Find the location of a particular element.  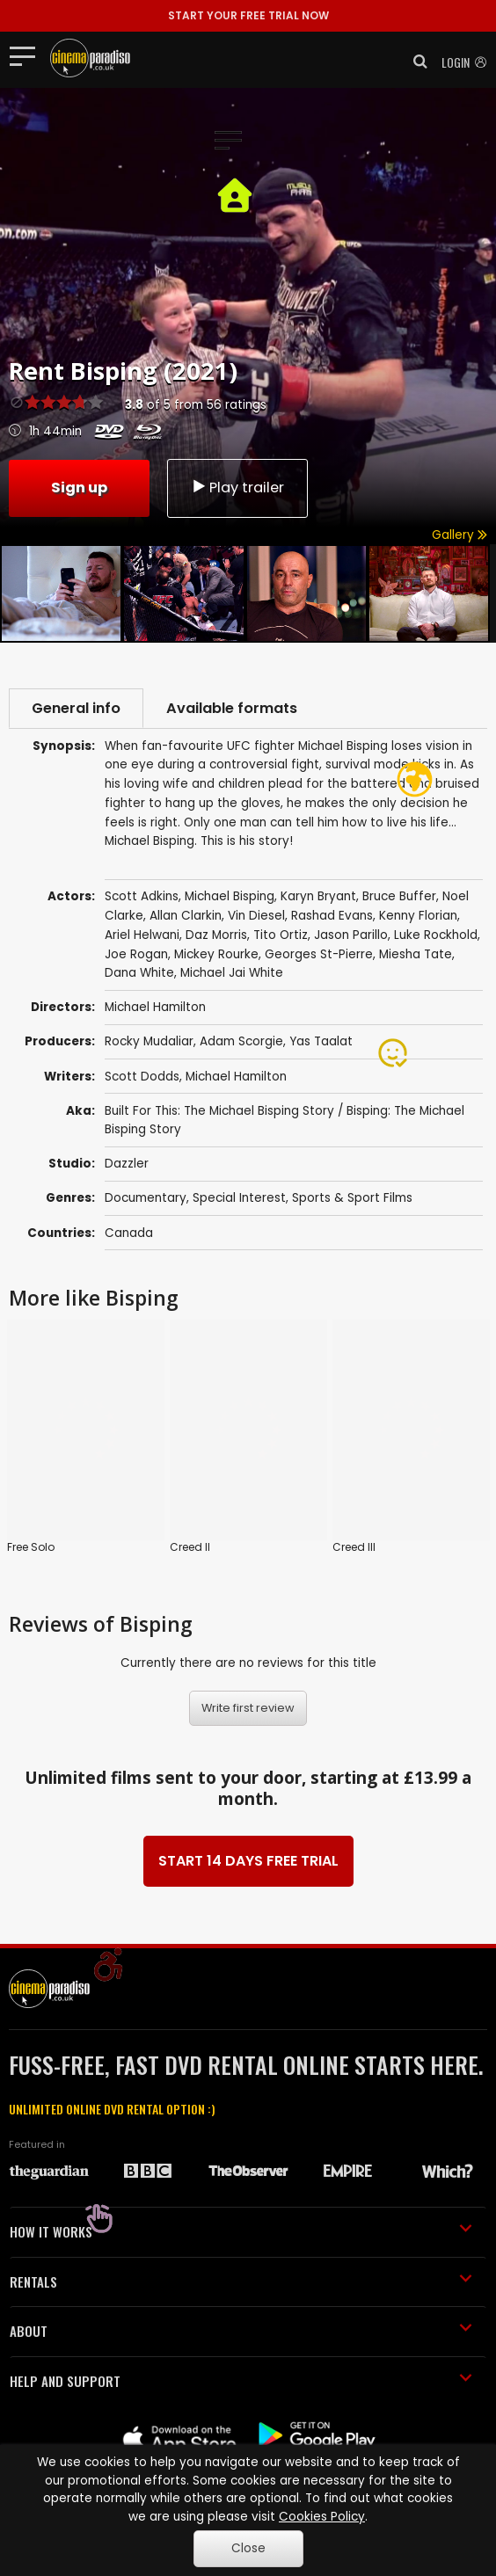

indicates wheelchair accessibility is located at coordinates (108, 1964).